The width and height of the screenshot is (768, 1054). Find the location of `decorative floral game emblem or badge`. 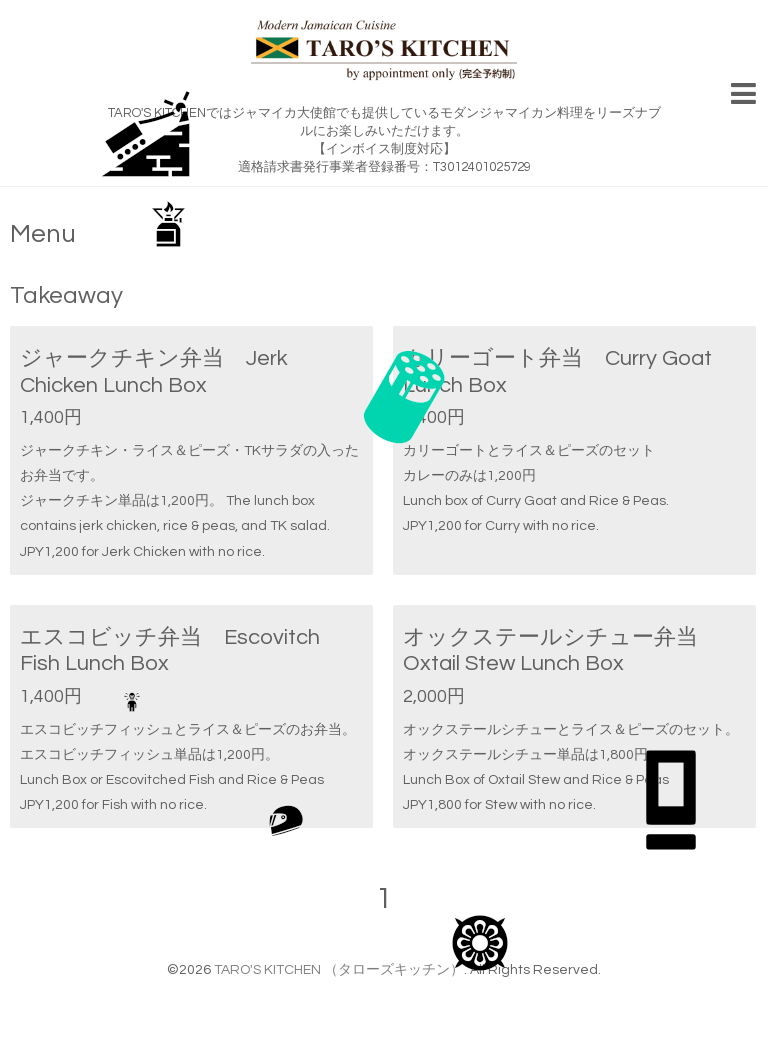

decorative floral game emblem or badge is located at coordinates (480, 943).